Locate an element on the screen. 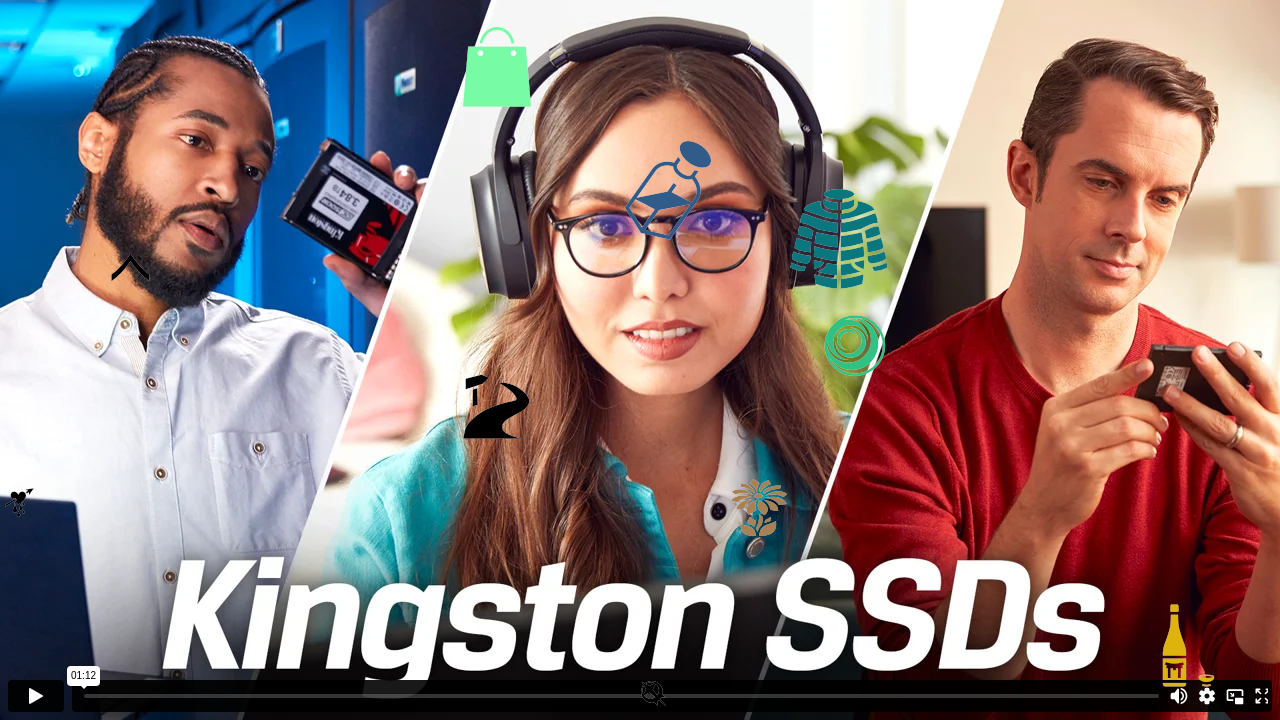 This screenshot has height=720, width=1280. select winter jacket or outerwear item is located at coordinates (839, 238).